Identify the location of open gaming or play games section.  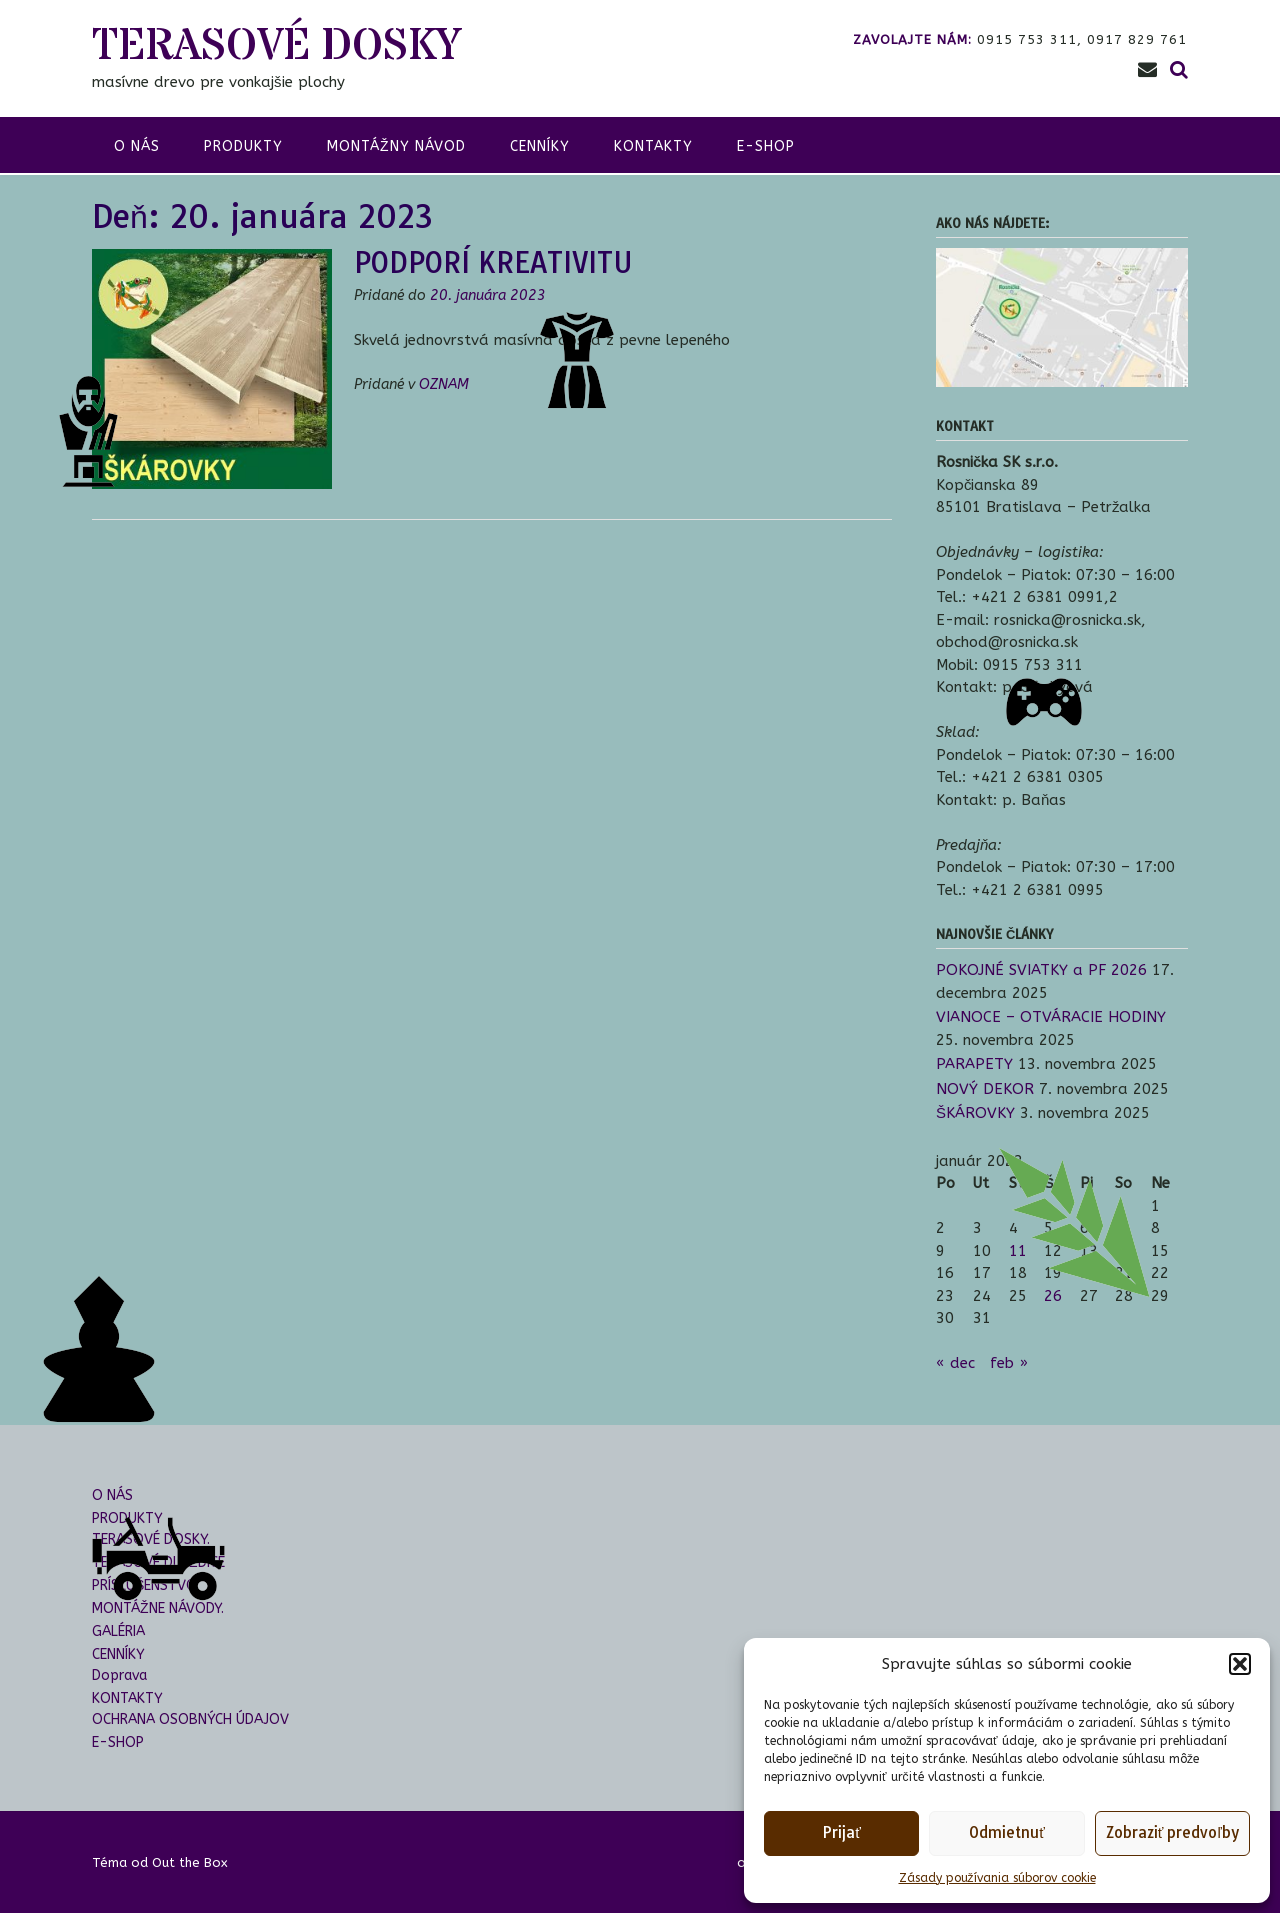
(1044, 702).